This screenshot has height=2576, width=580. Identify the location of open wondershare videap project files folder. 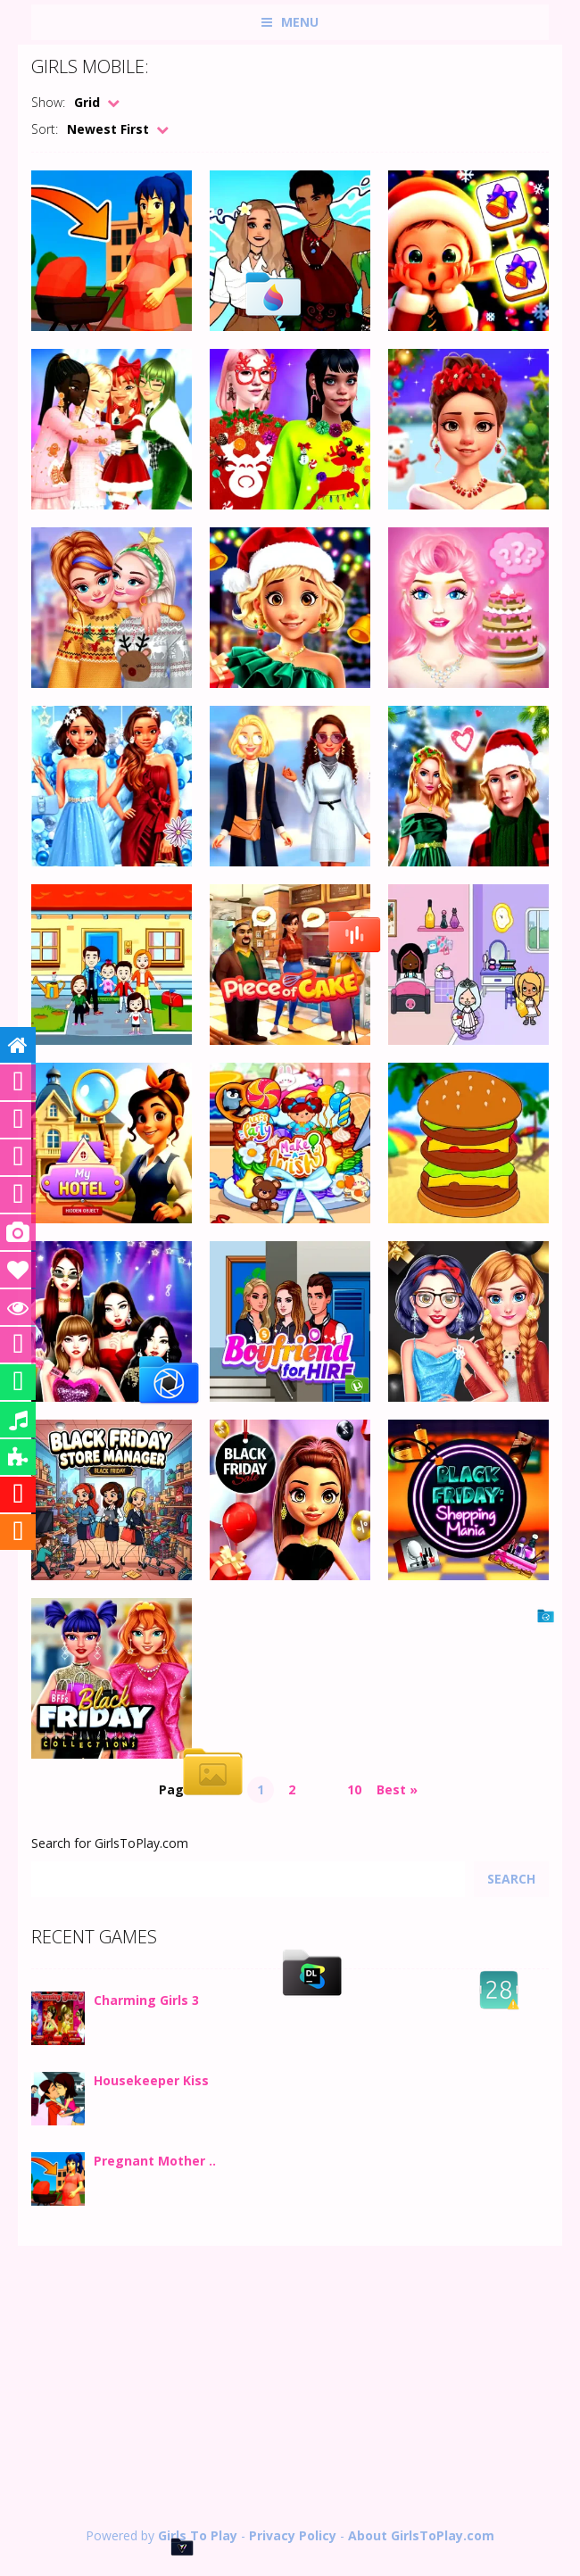
(182, 2547).